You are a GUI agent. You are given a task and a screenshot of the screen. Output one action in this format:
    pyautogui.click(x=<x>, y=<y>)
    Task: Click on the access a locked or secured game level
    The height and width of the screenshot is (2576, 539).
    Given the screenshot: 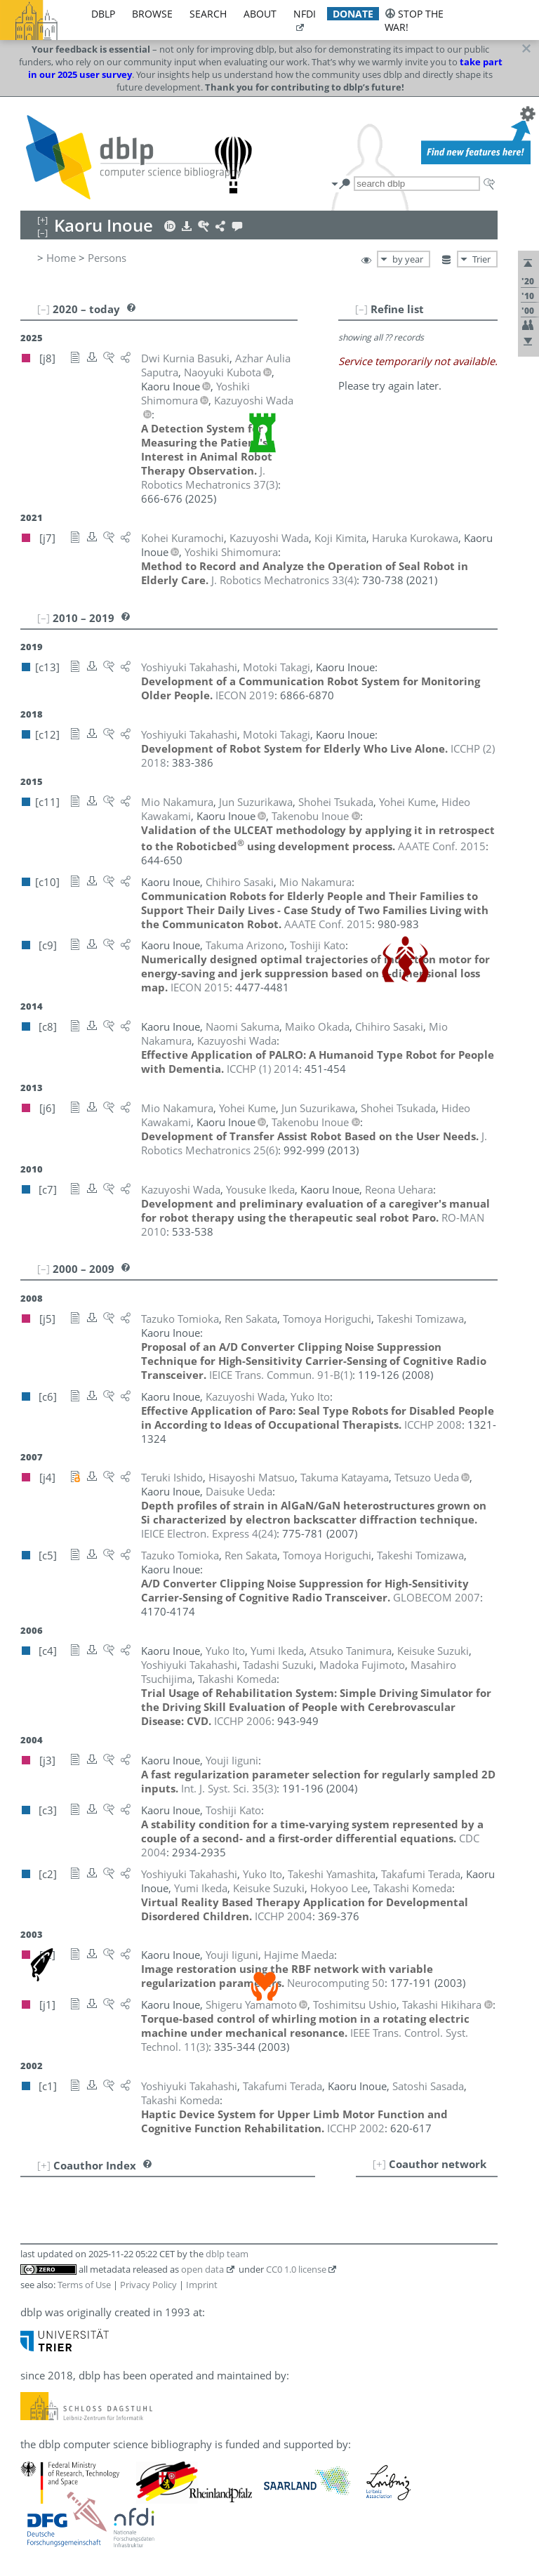 What is the action you would take?
    pyautogui.click(x=262, y=432)
    